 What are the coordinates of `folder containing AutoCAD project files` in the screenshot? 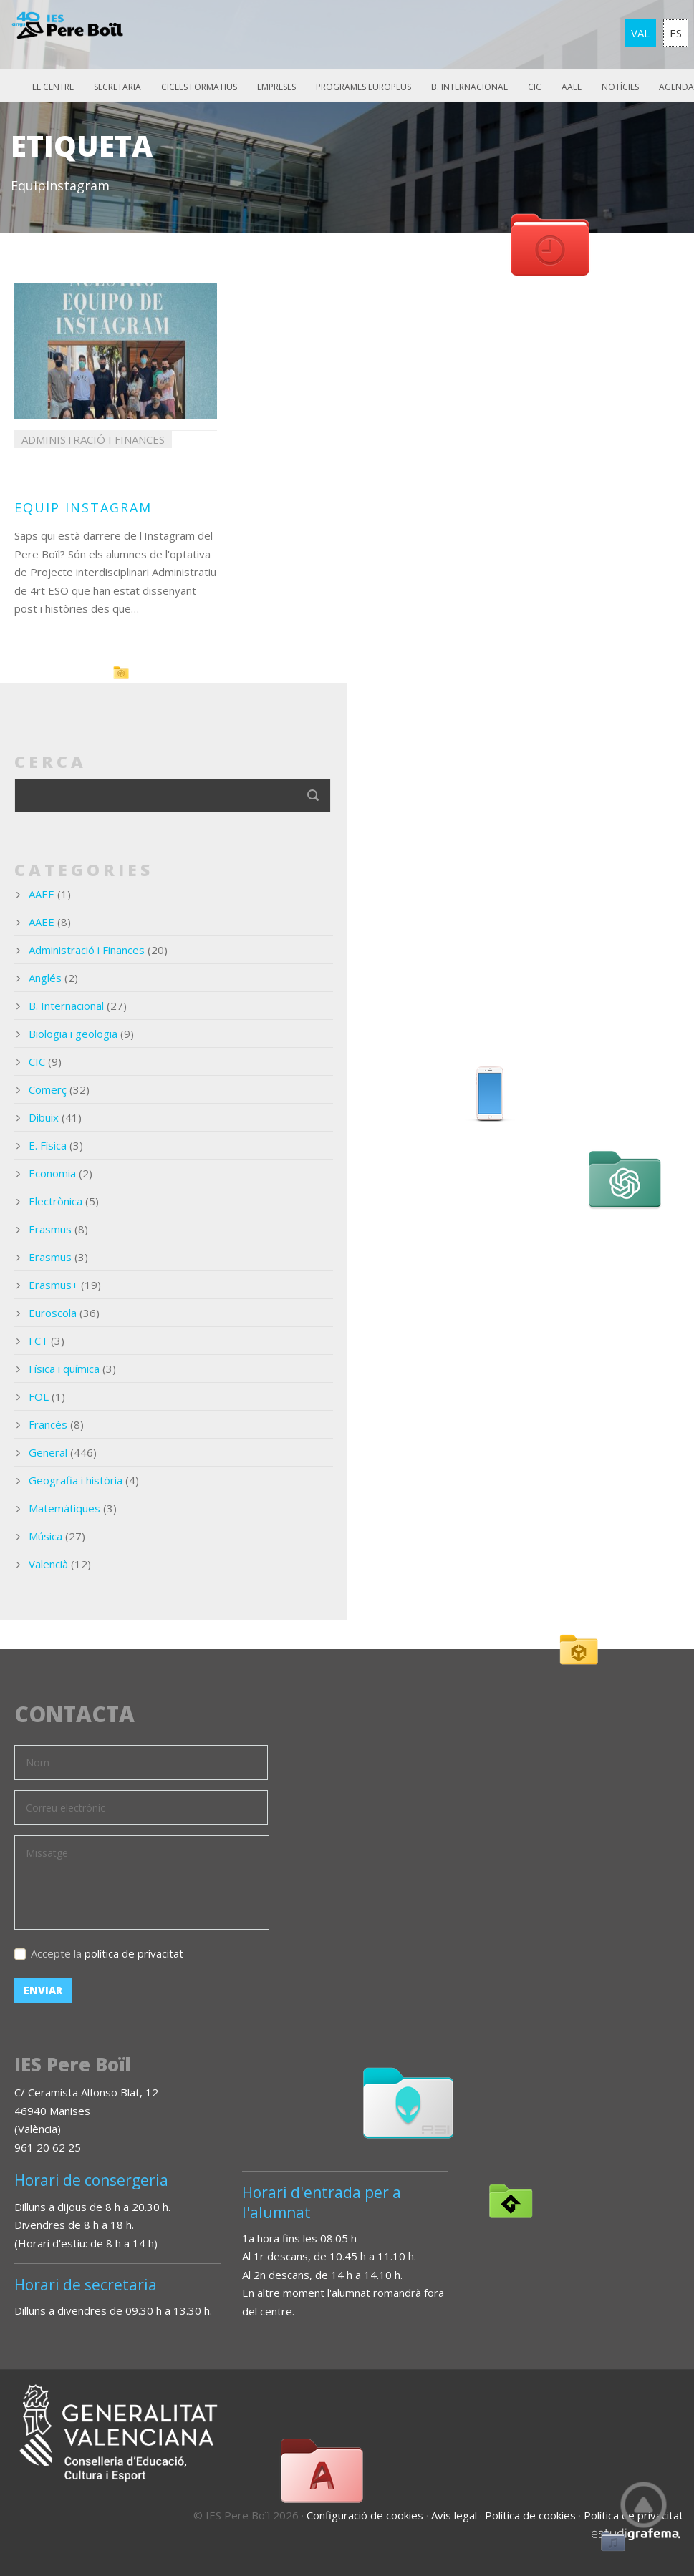 It's located at (322, 2473).